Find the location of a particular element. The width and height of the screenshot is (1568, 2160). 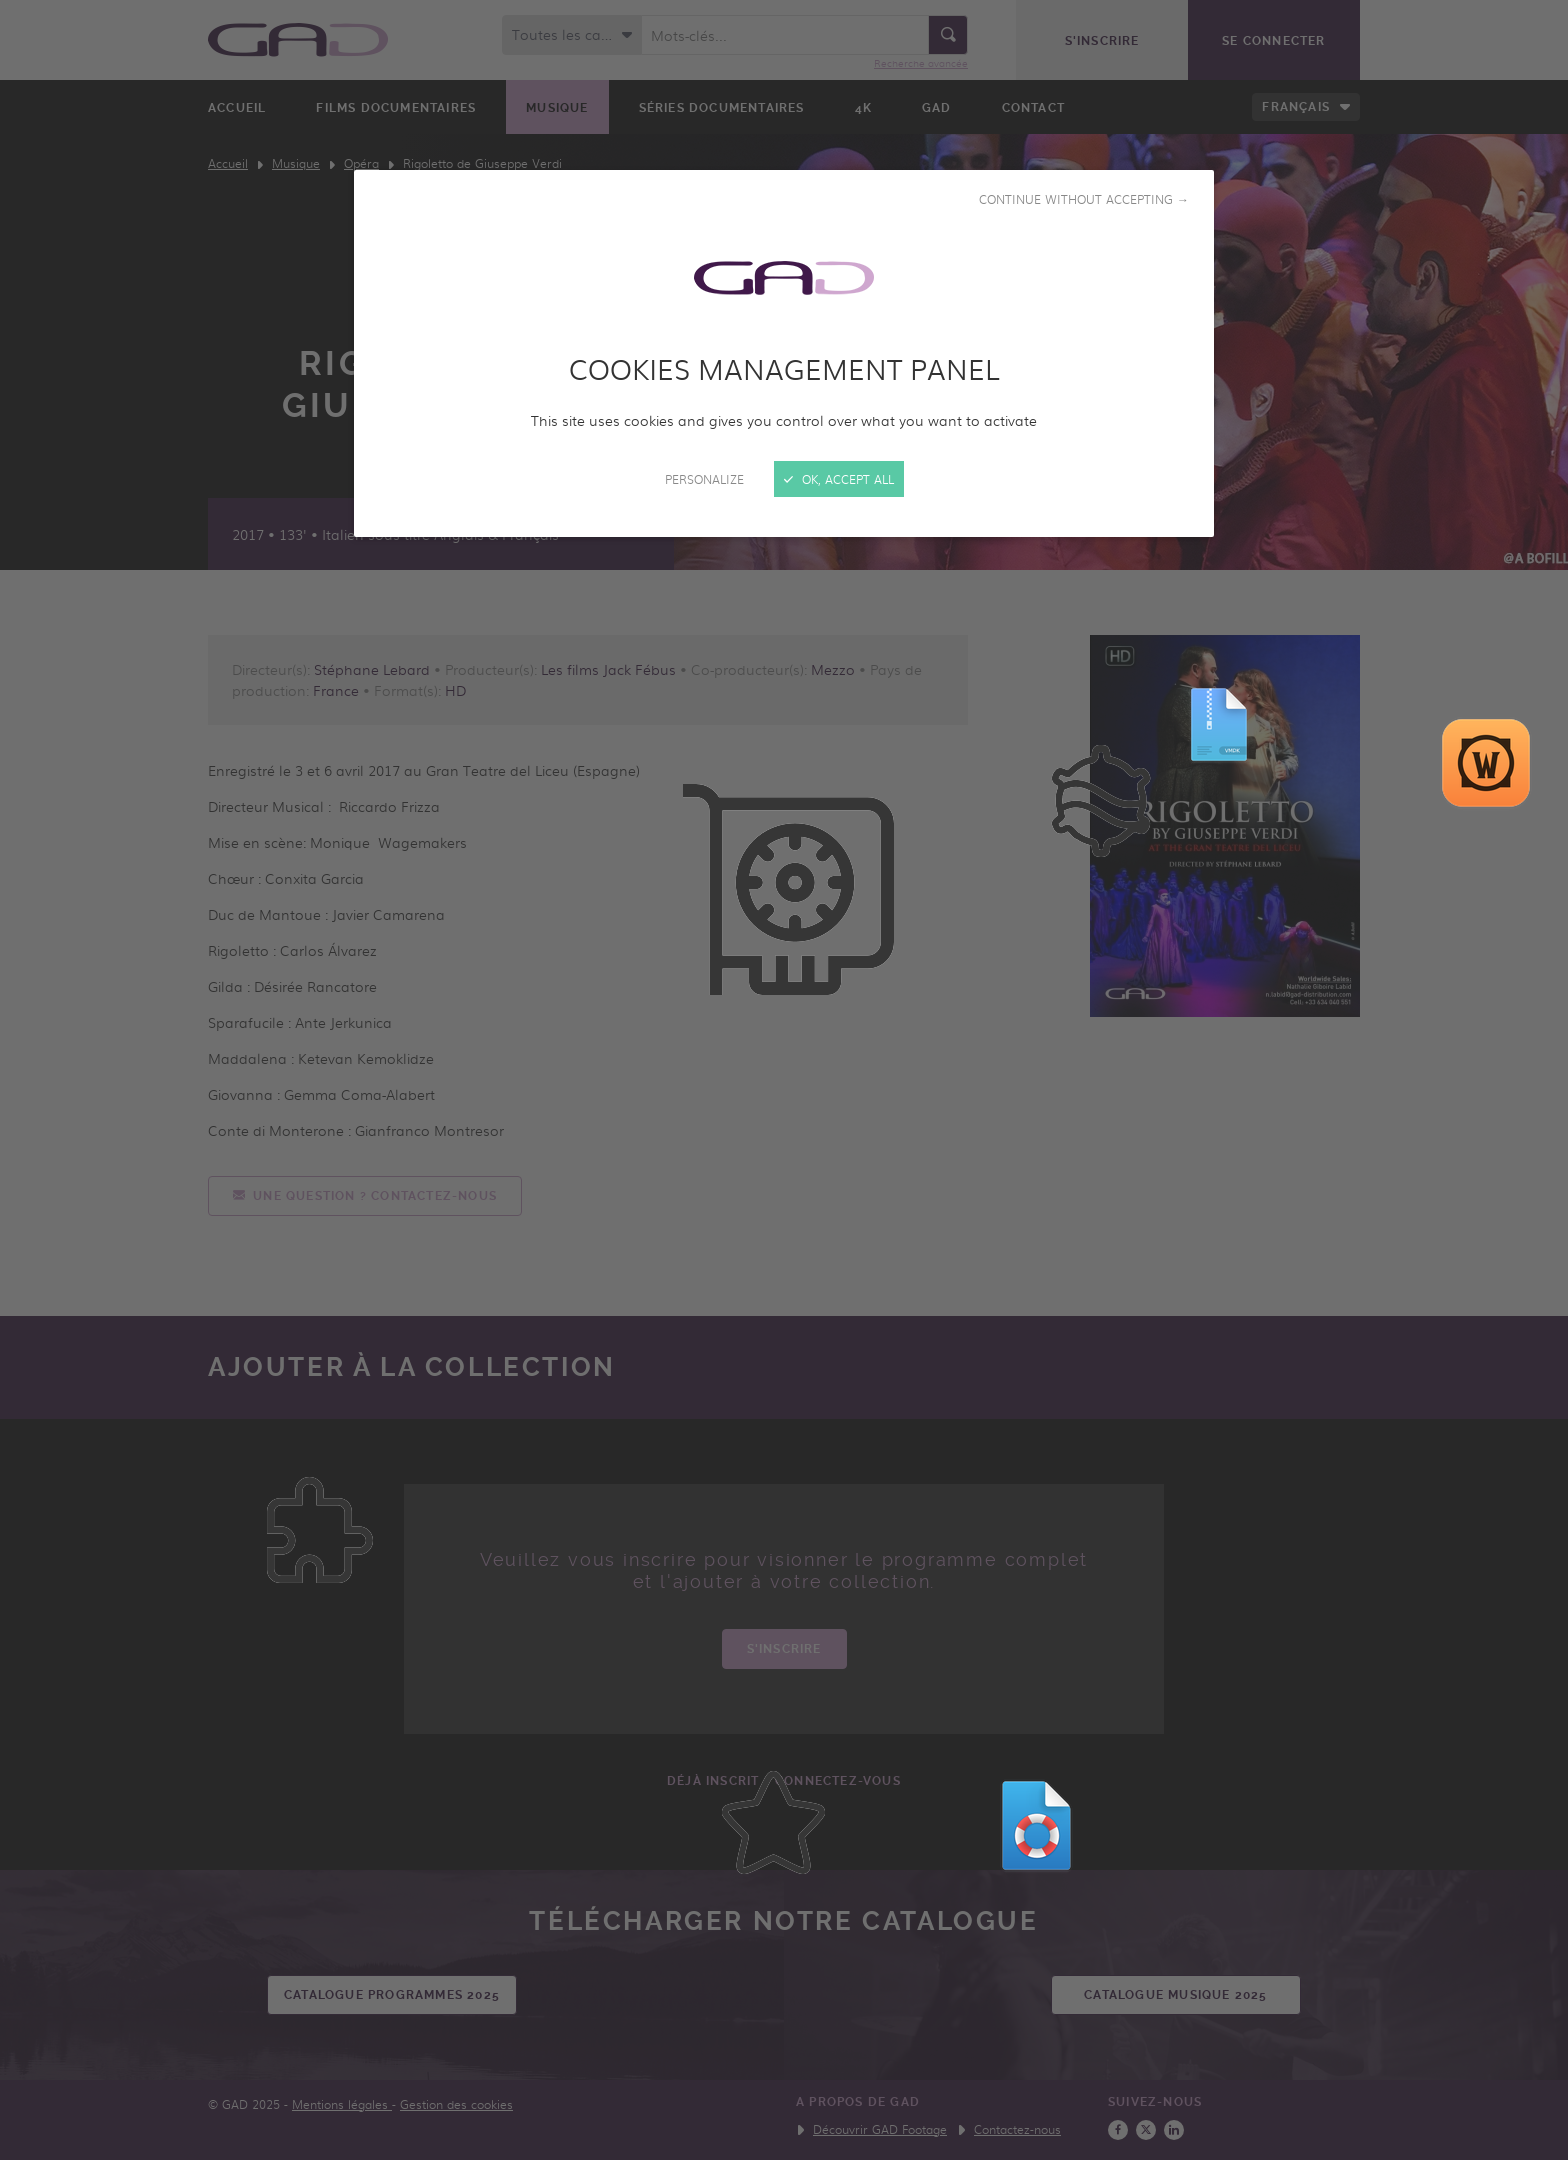

access your favorites is located at coordinates (773, 1822).